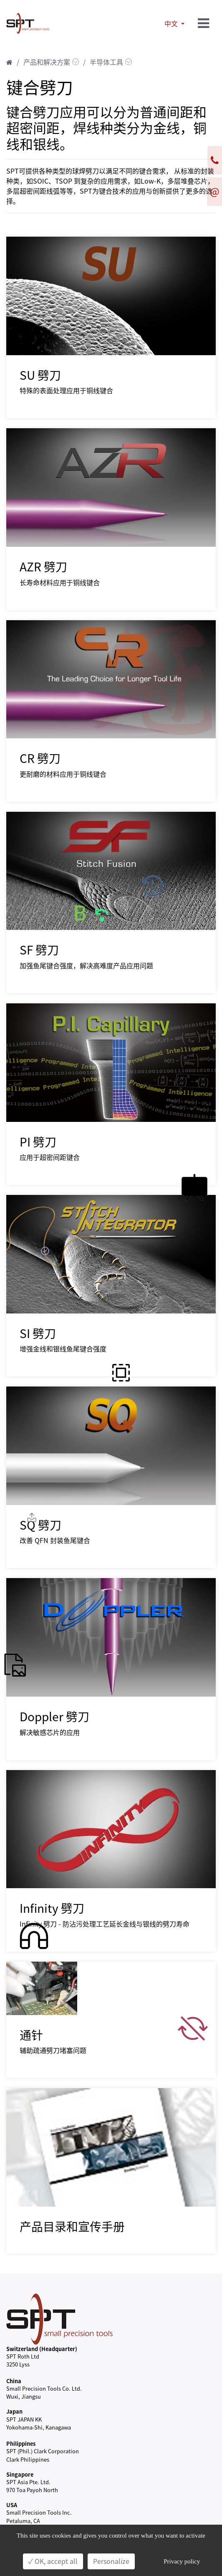 The width and height of the screenshot is (222, 2576). Describe the element at coordinates (13, 1664) in the screenshot. I see `open a media file` at that location.